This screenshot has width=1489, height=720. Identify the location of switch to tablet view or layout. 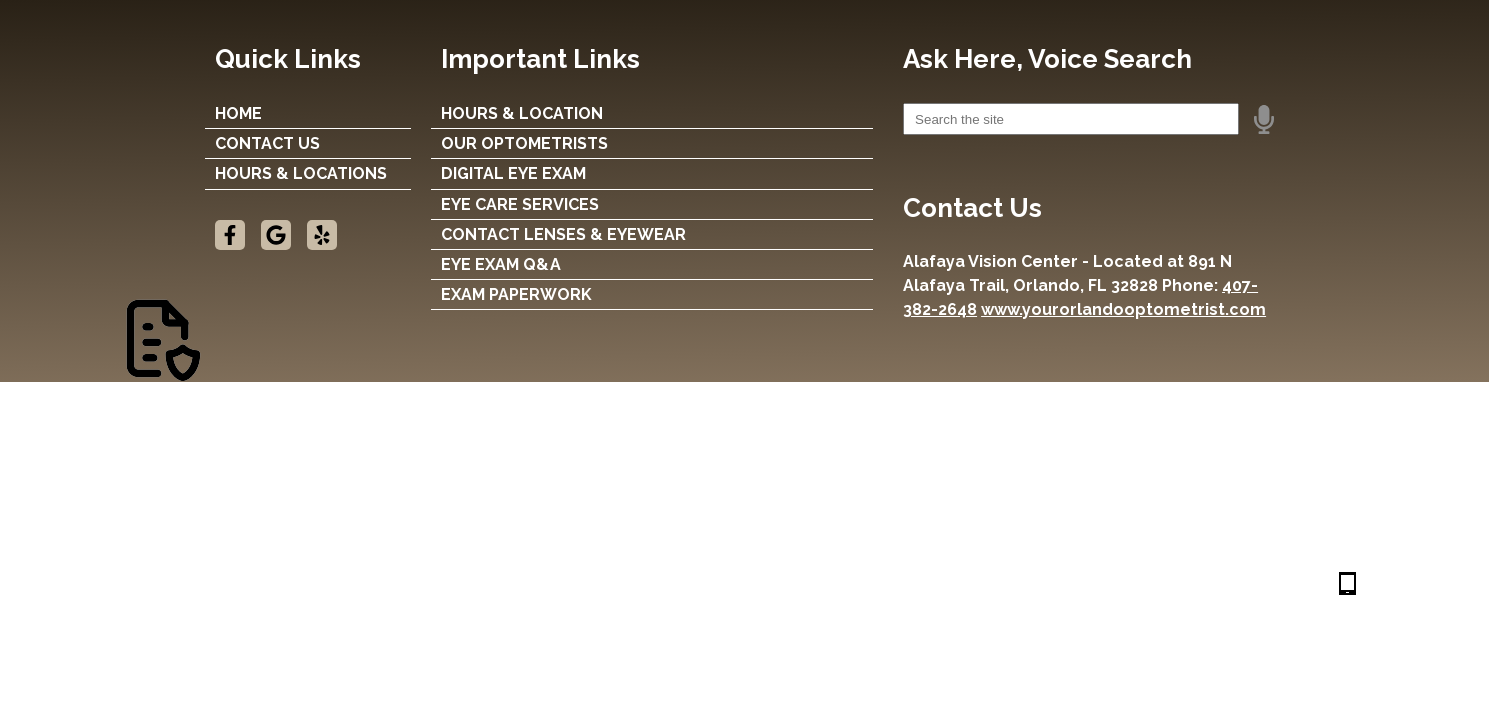
(1347, 583).